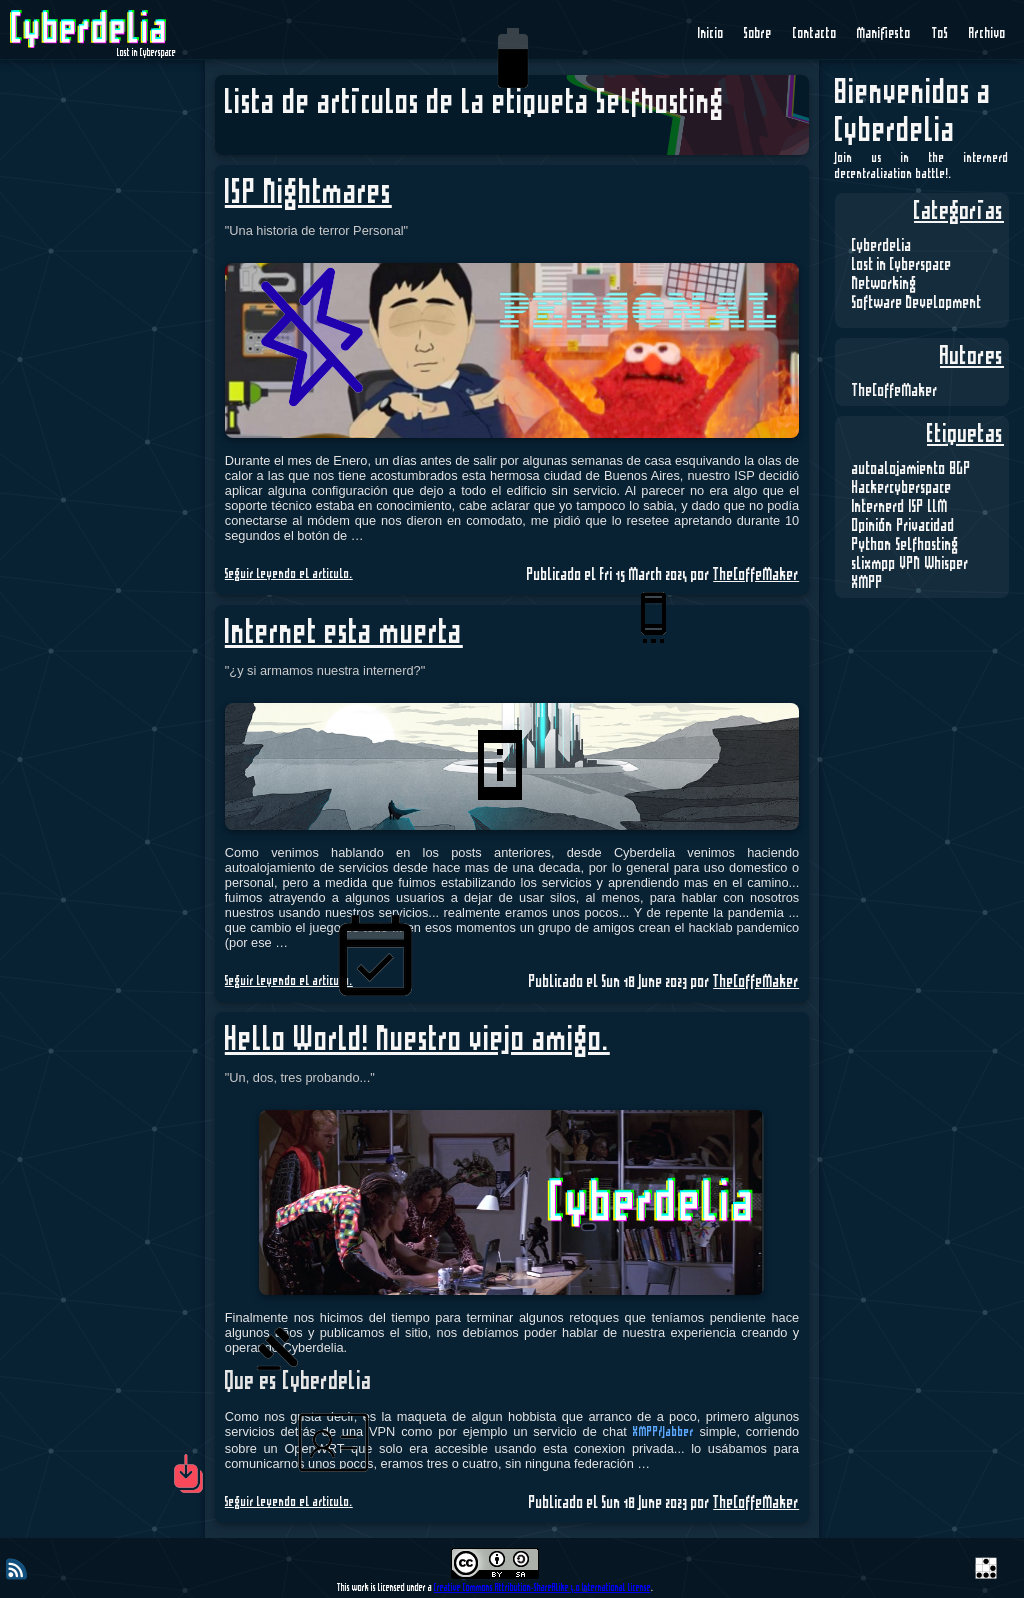 The height and width of the screenshot is (1598, 1024). What do you see at coordinates (500, 765) in the screenshot?
I see `view device information` at bounding box center [500, 765].